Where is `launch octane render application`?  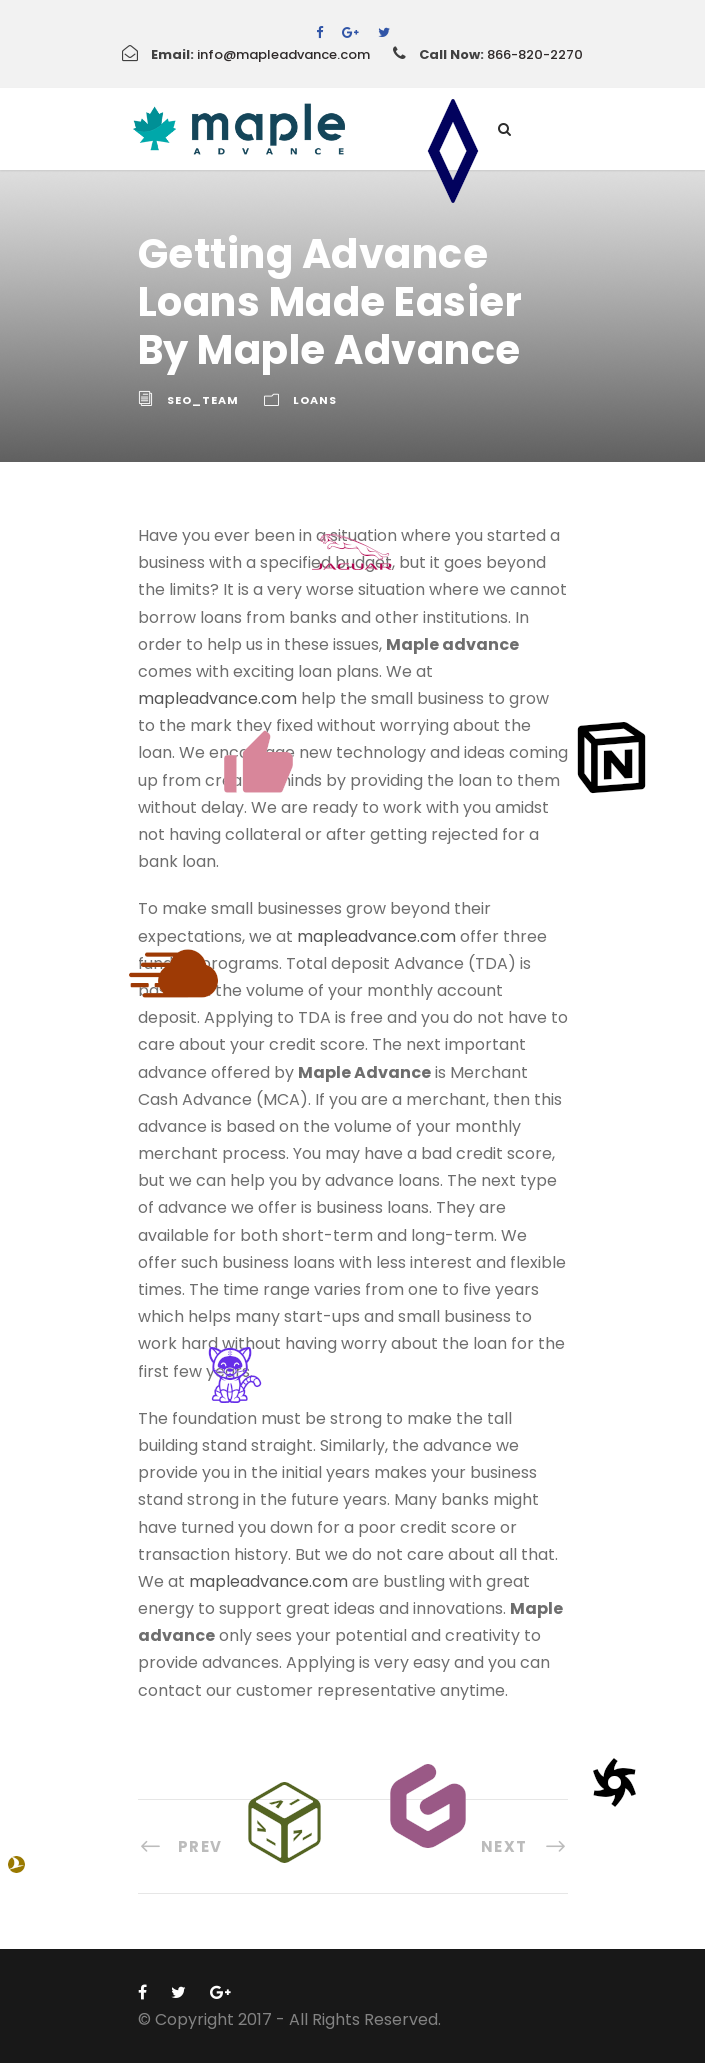
launch octane render application is located at coordinates (614, 1782).